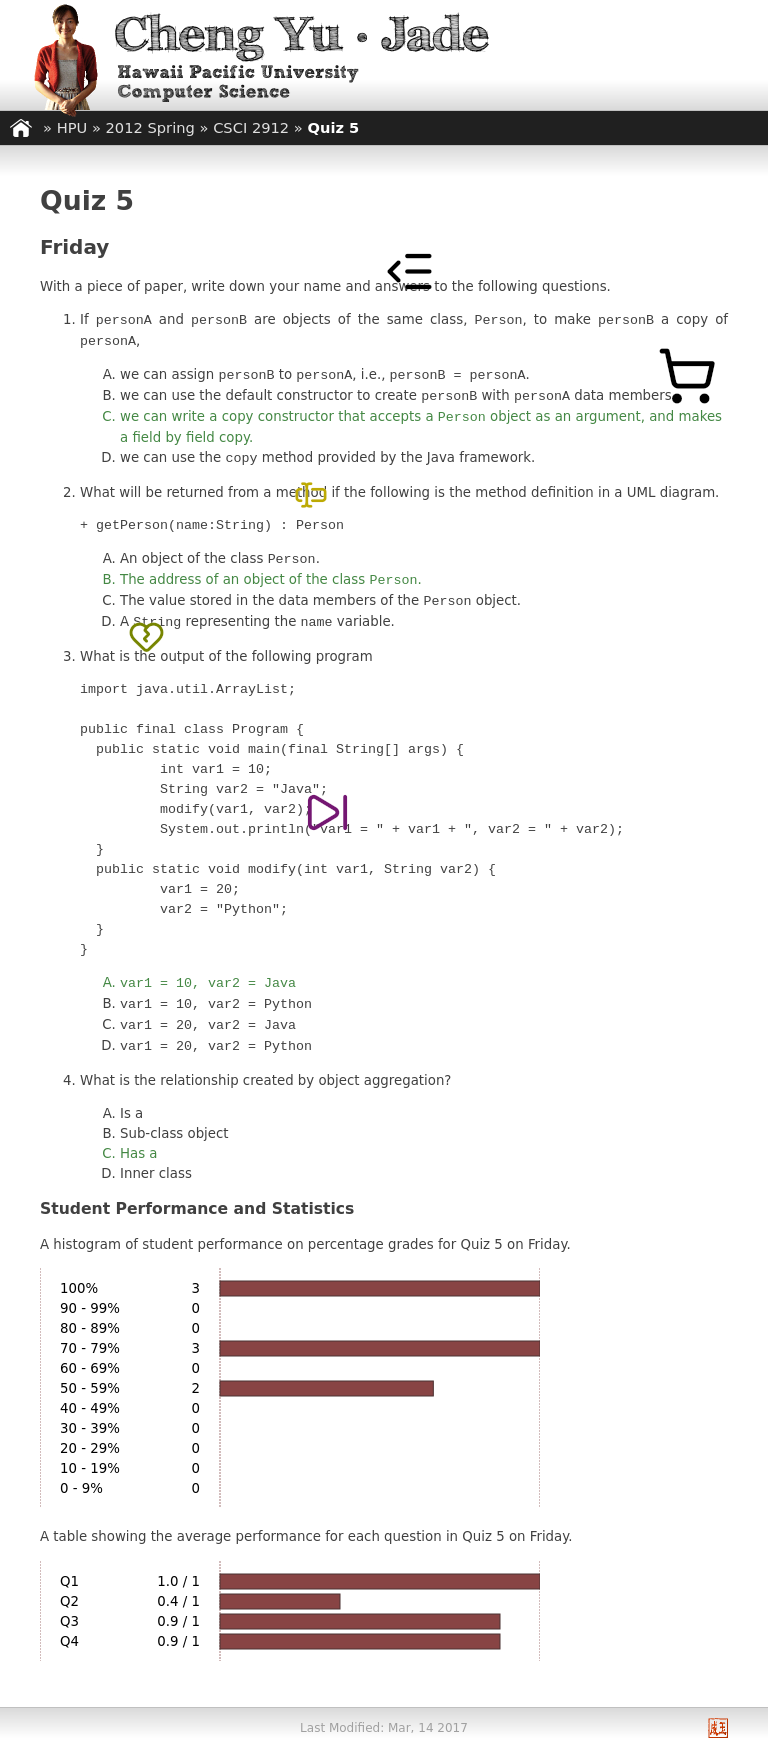 This screenshot has width=768, height=1748. Describe the element at coordinates (327, 812) in the screenshot. I see `skip to the next track or video` at that location.